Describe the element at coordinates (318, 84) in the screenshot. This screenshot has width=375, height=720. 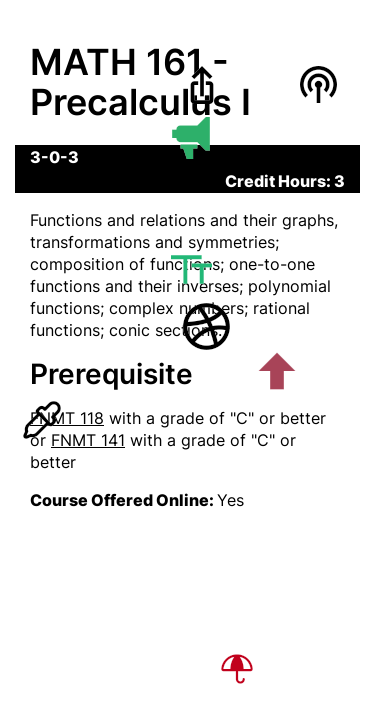
I see `broadcast or transmit a signal` at that location.